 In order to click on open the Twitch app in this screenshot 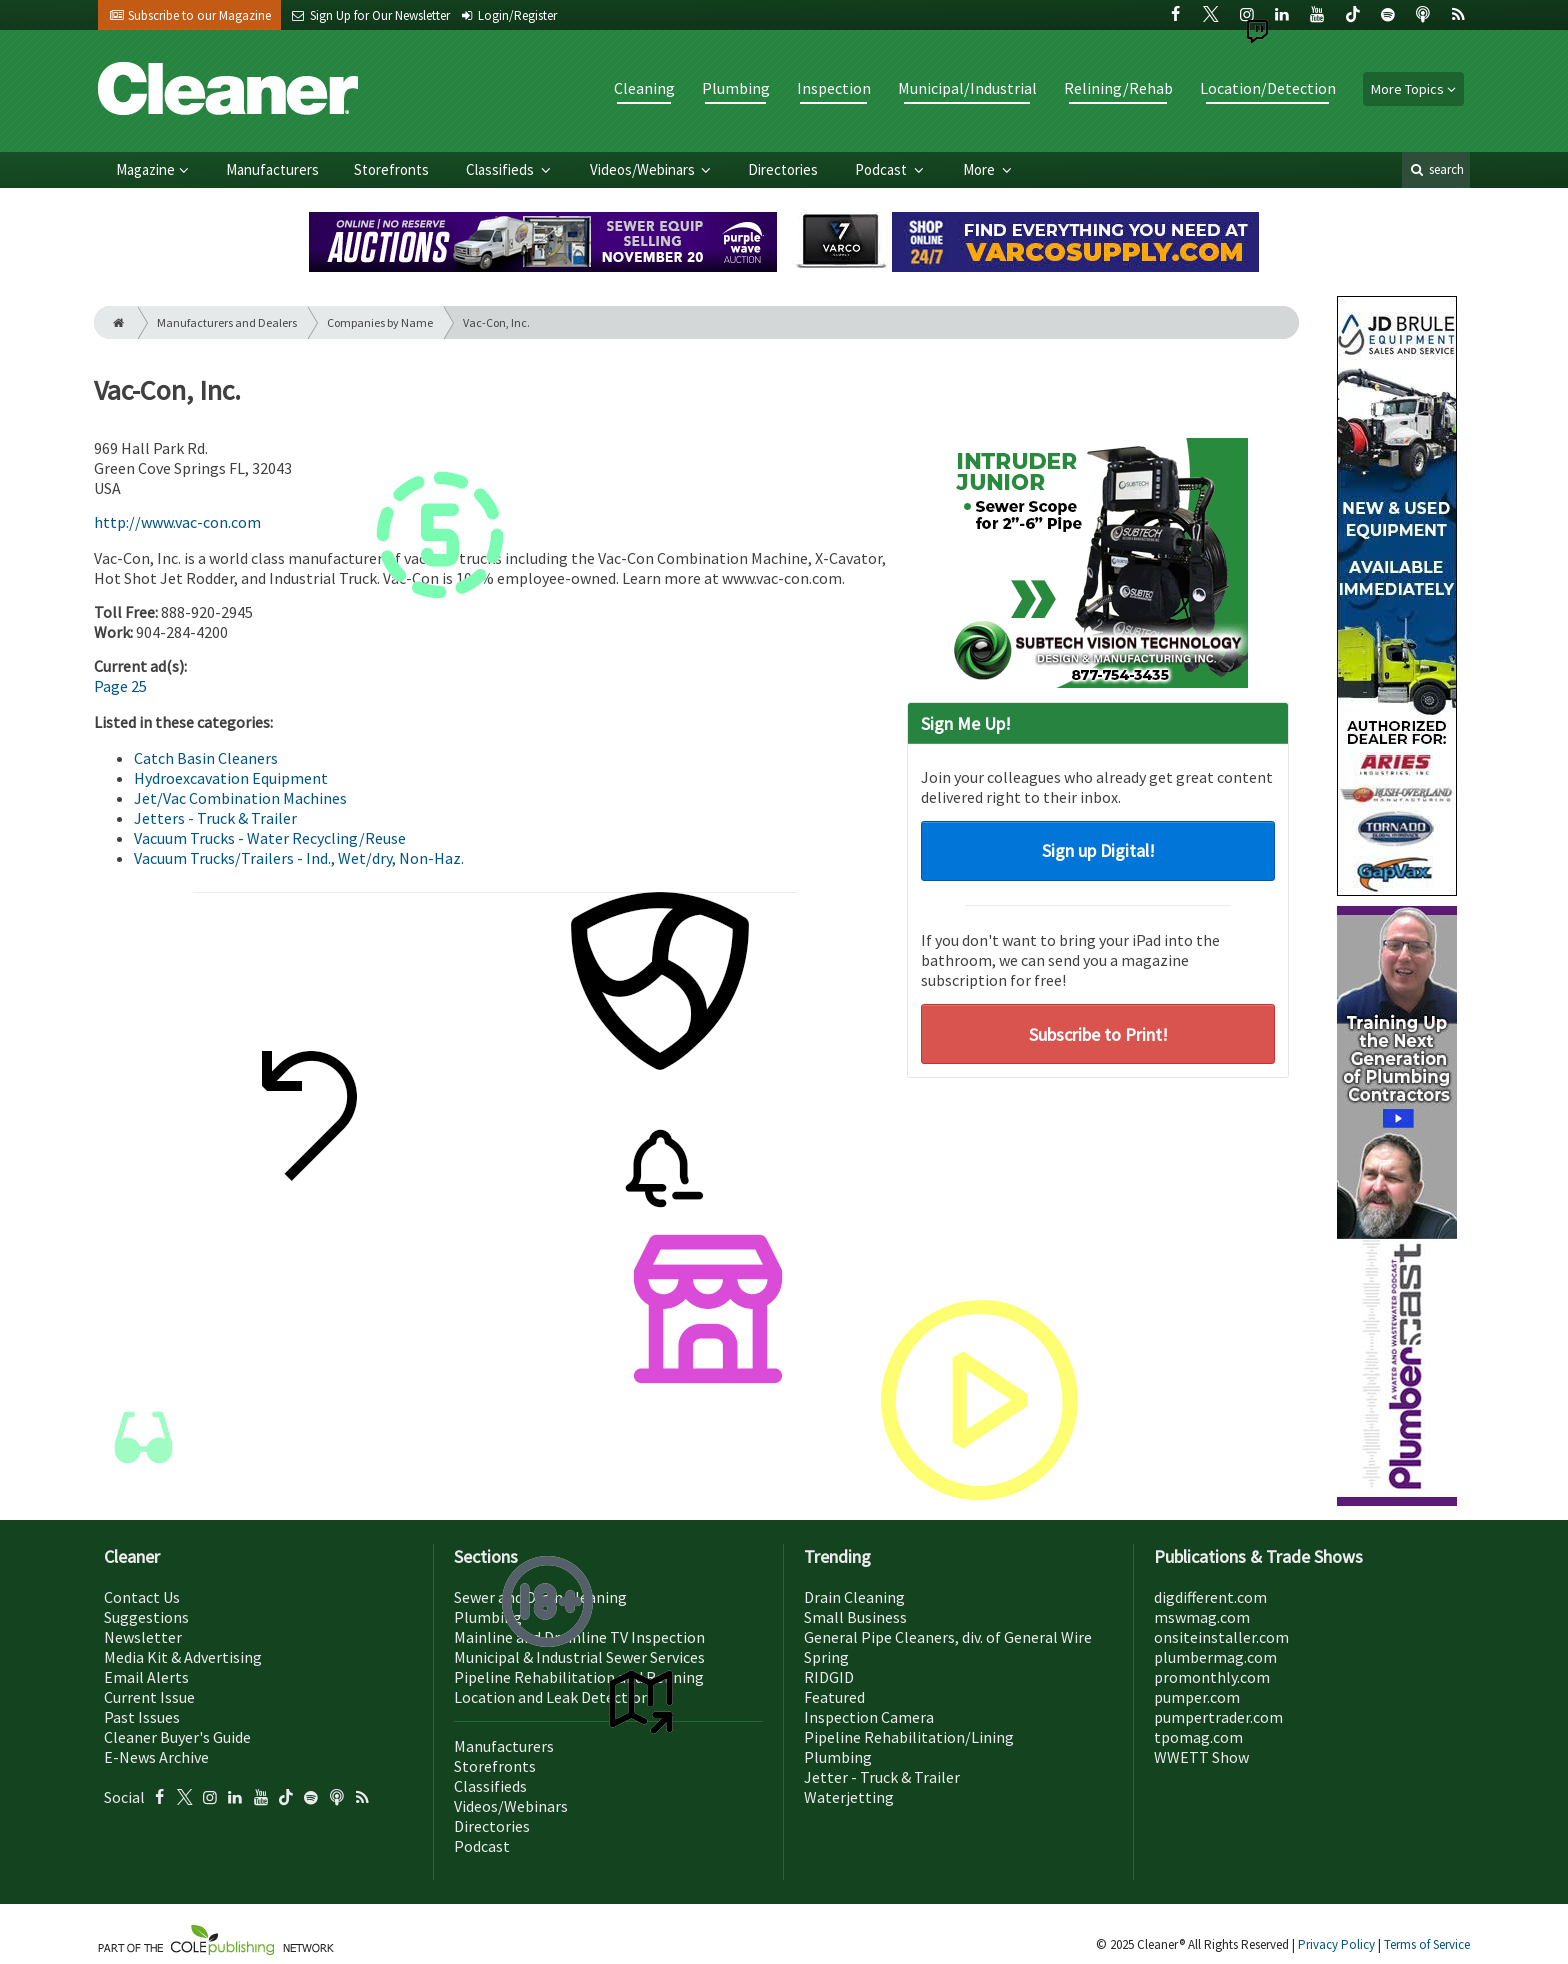, I will do `click(1257, 30)`.